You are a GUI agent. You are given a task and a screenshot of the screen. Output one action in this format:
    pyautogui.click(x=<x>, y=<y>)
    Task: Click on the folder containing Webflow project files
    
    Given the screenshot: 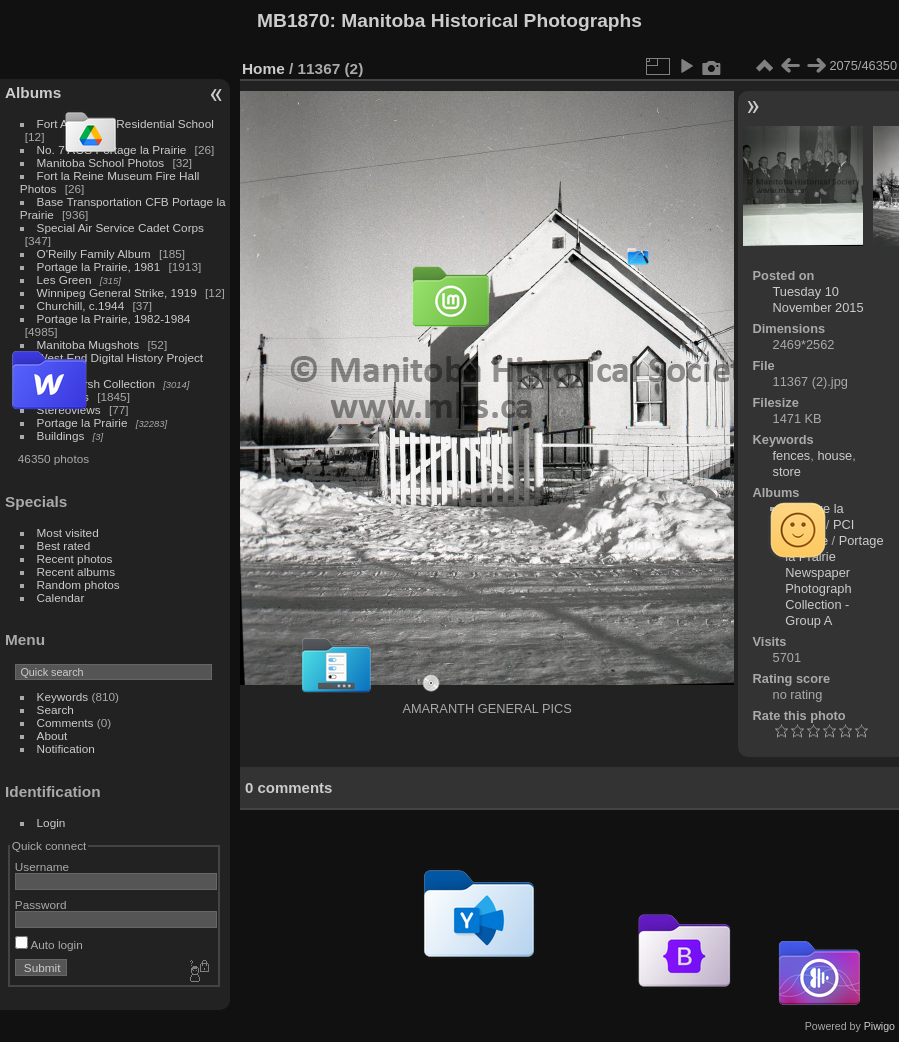 What is the action you would take?
    pyautogui.click(x=49, y=382)
    